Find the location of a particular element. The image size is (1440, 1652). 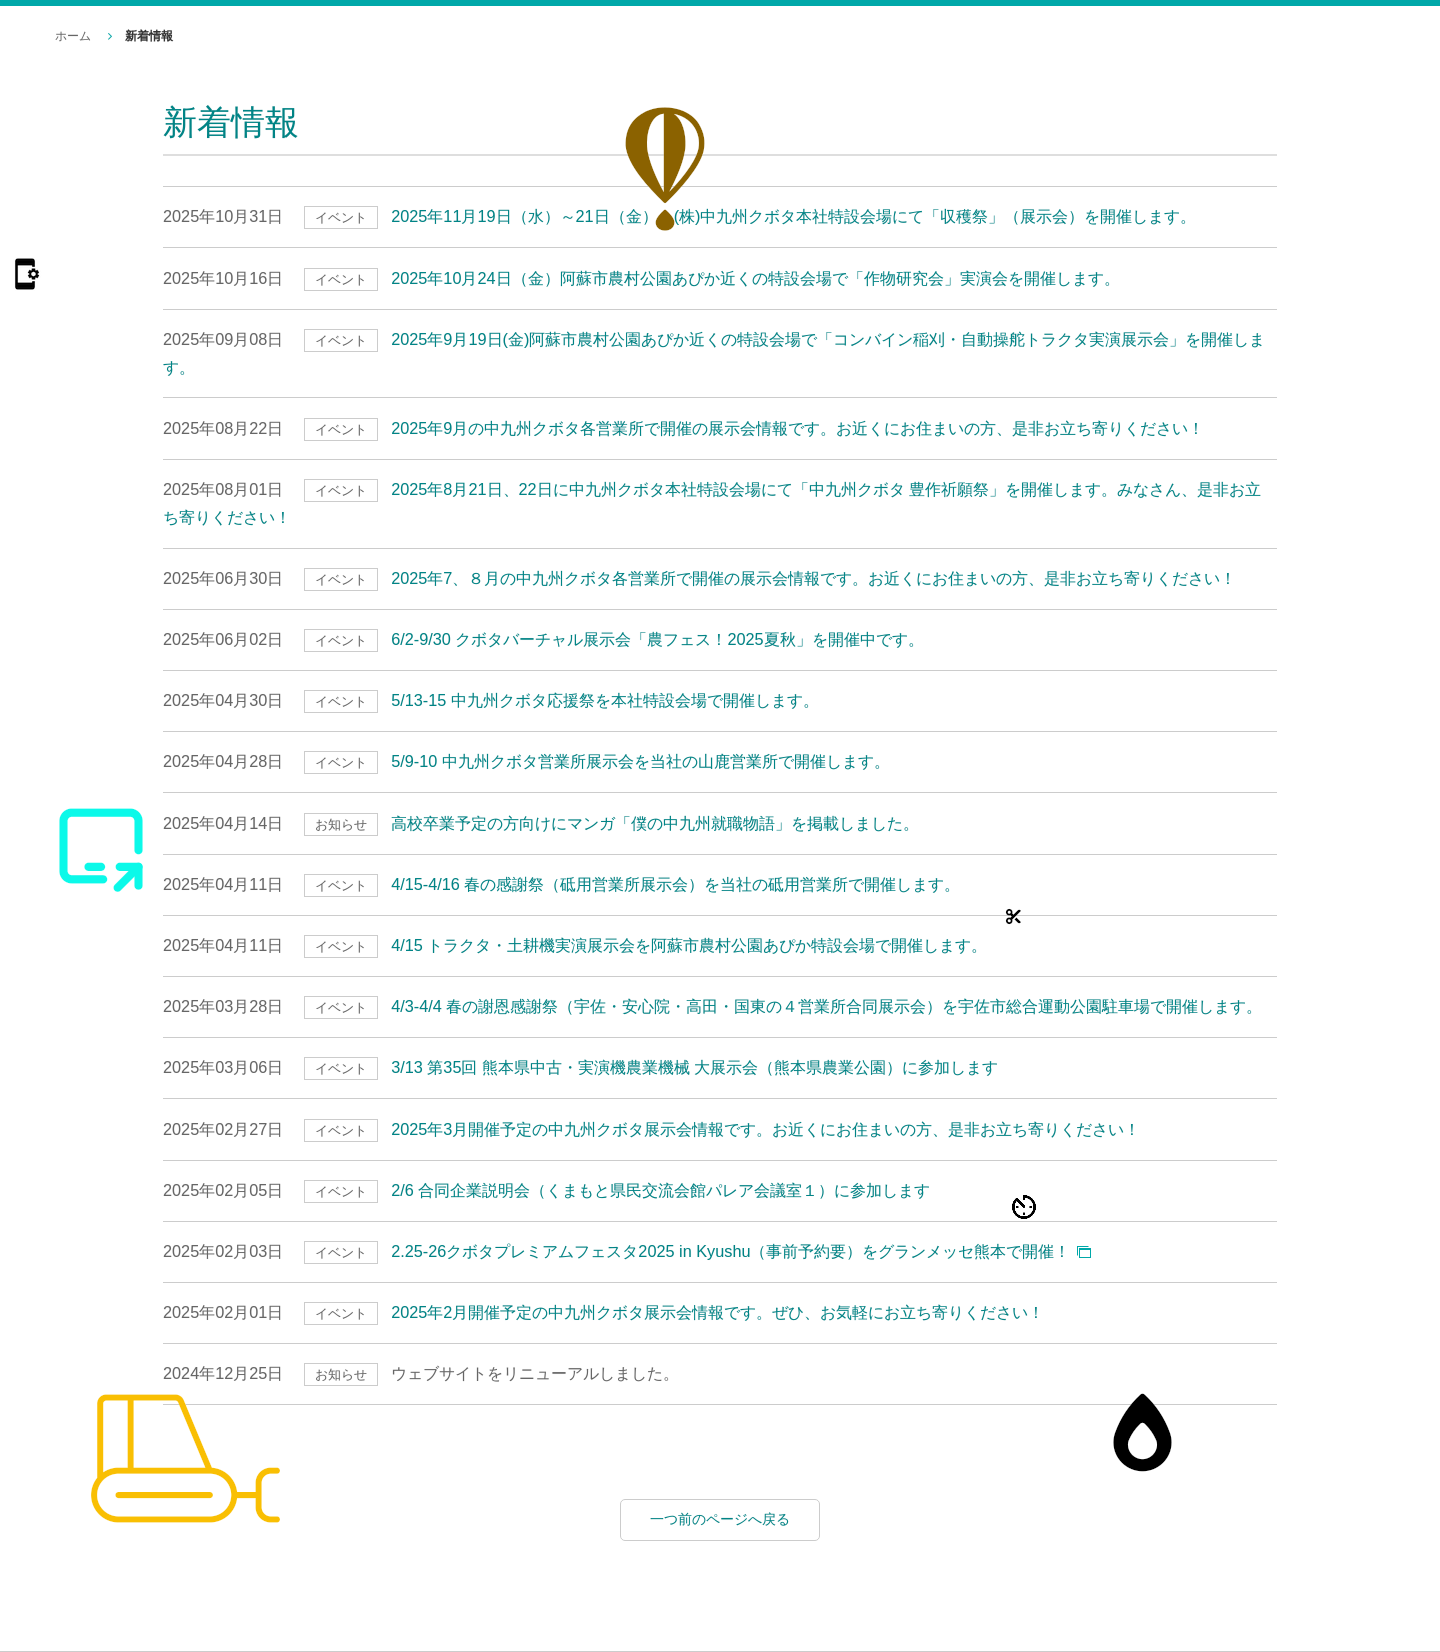

set or view a countdown timer is located at coordinates (1024, 1207).